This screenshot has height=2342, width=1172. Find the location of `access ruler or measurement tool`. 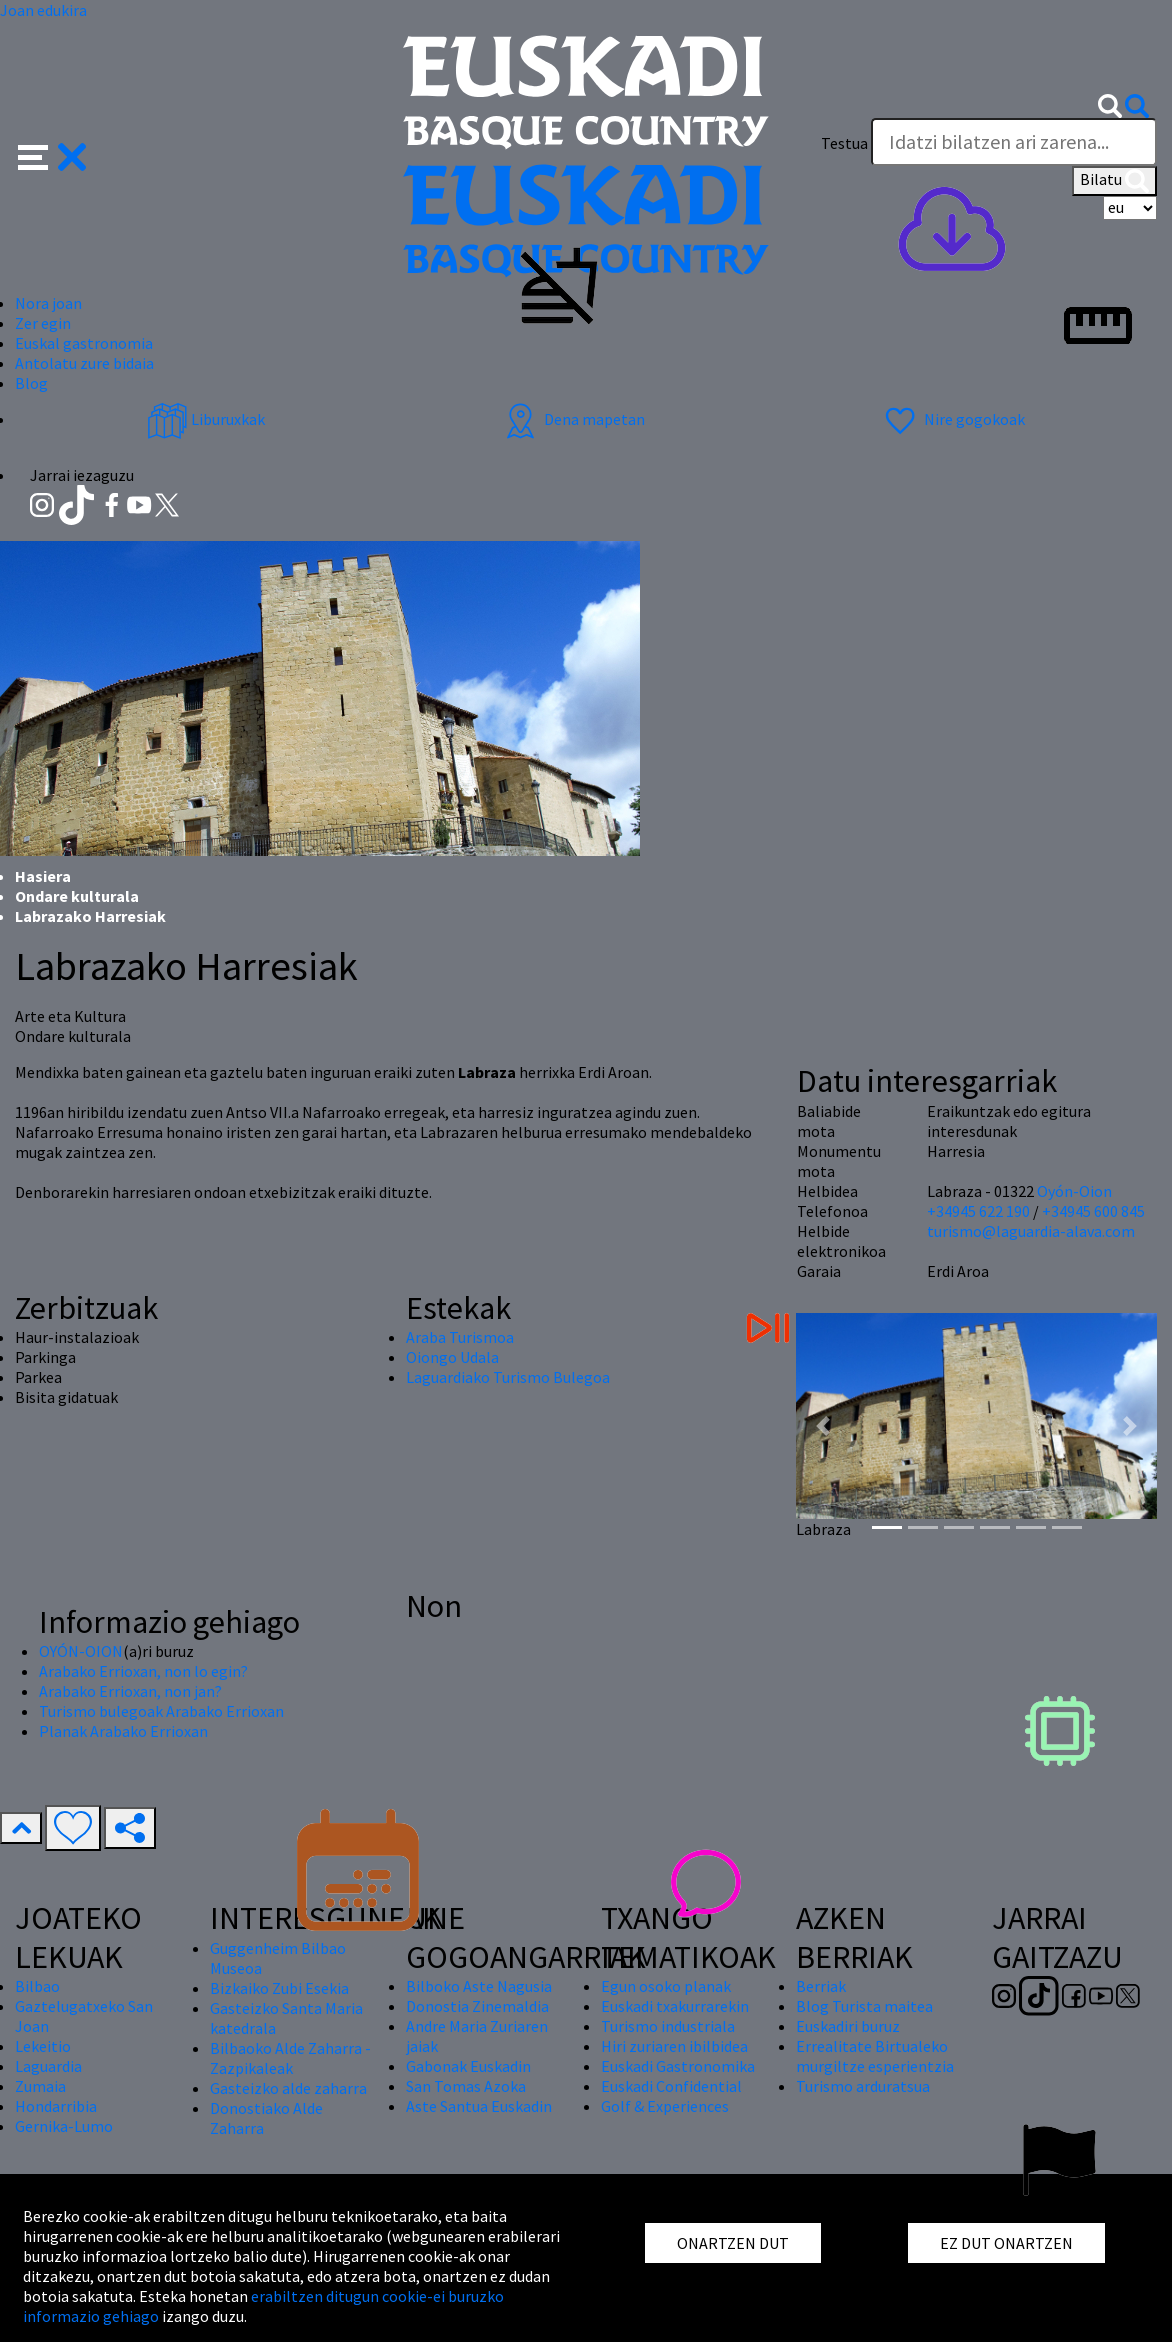

access ruler or measurement tool is located at coordinates (1098, 326).